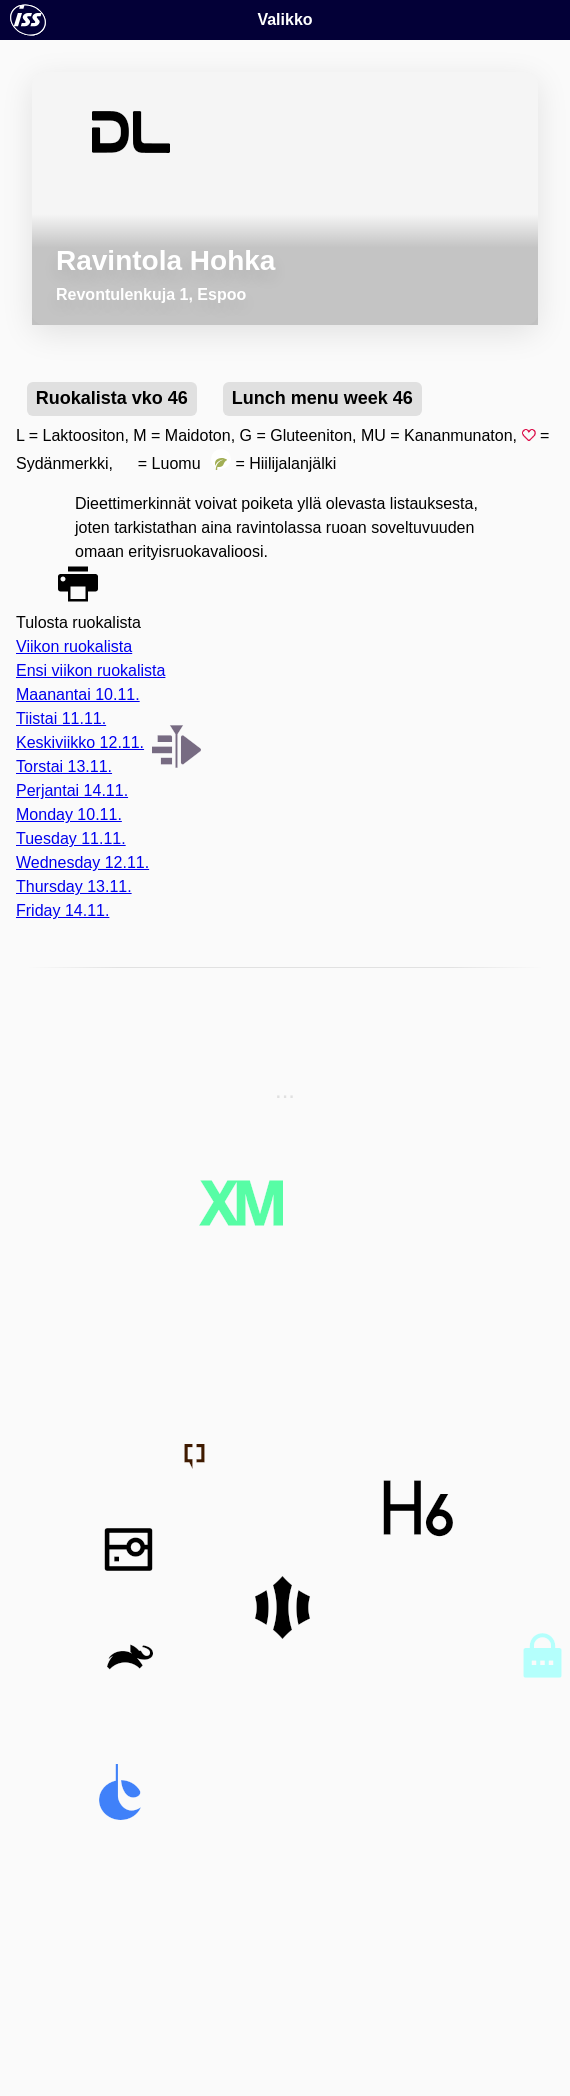 This screenshot has width=570, height=2096. I want to click on open qualtrics survey platform, so click(241, 1203).